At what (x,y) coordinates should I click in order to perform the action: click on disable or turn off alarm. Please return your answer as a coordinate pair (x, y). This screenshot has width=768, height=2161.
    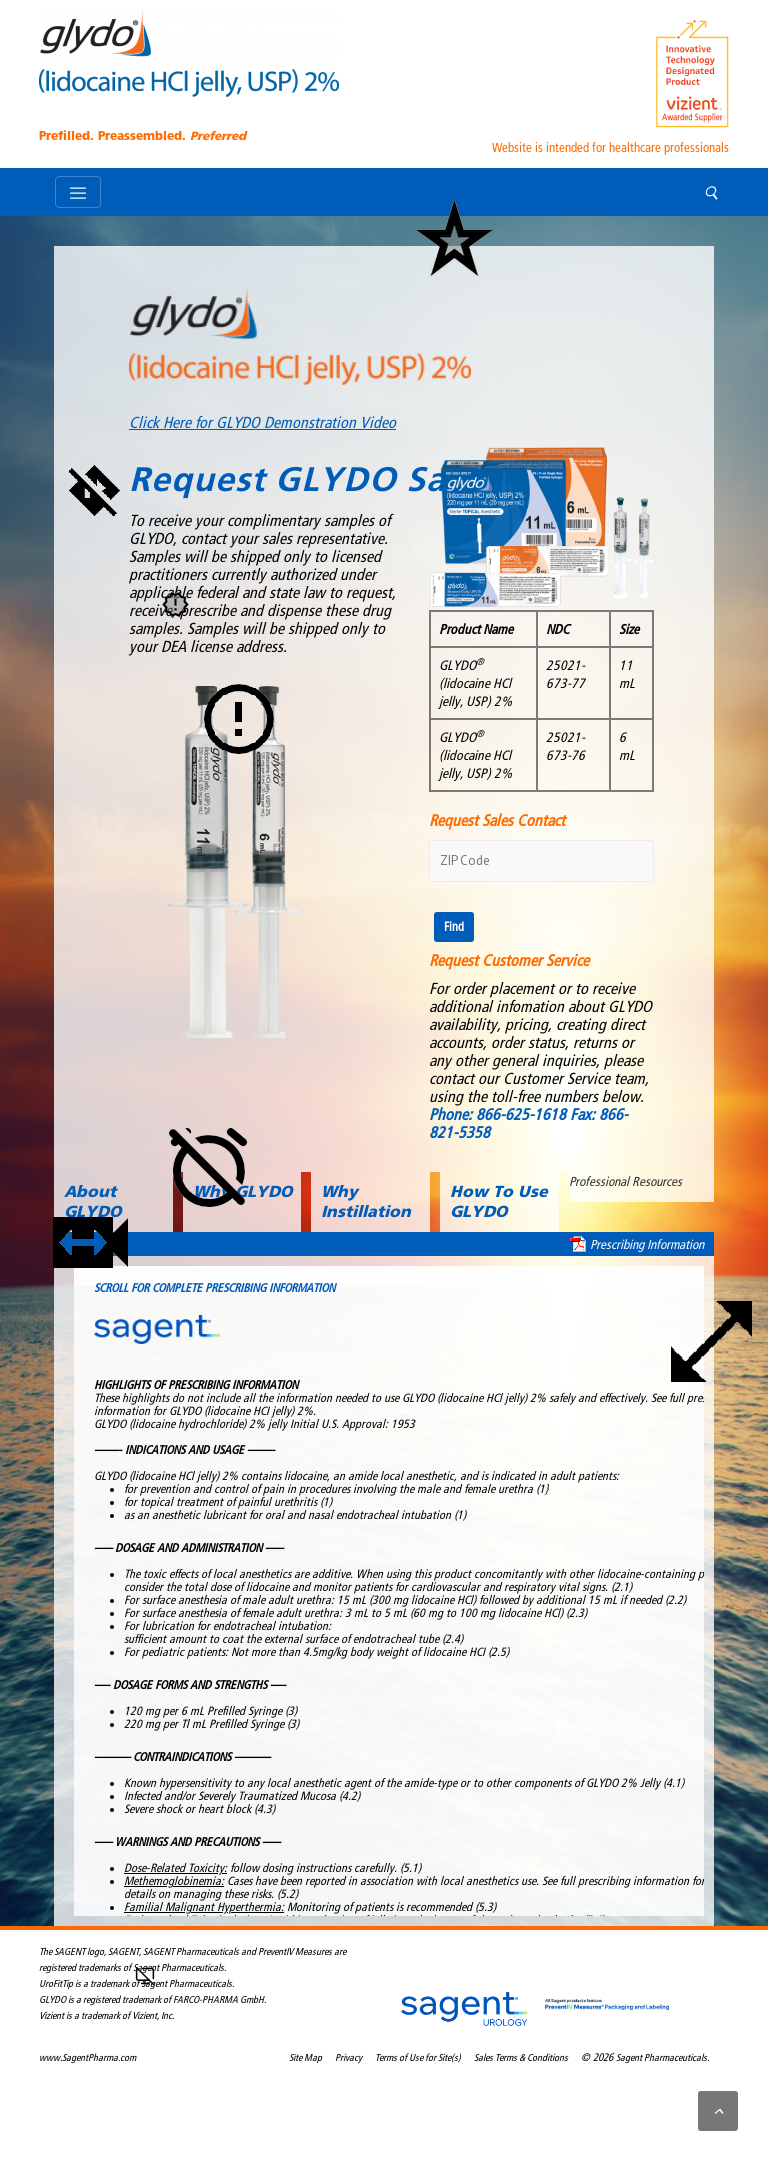
    Looking at the image, I should click on (209, 1167).